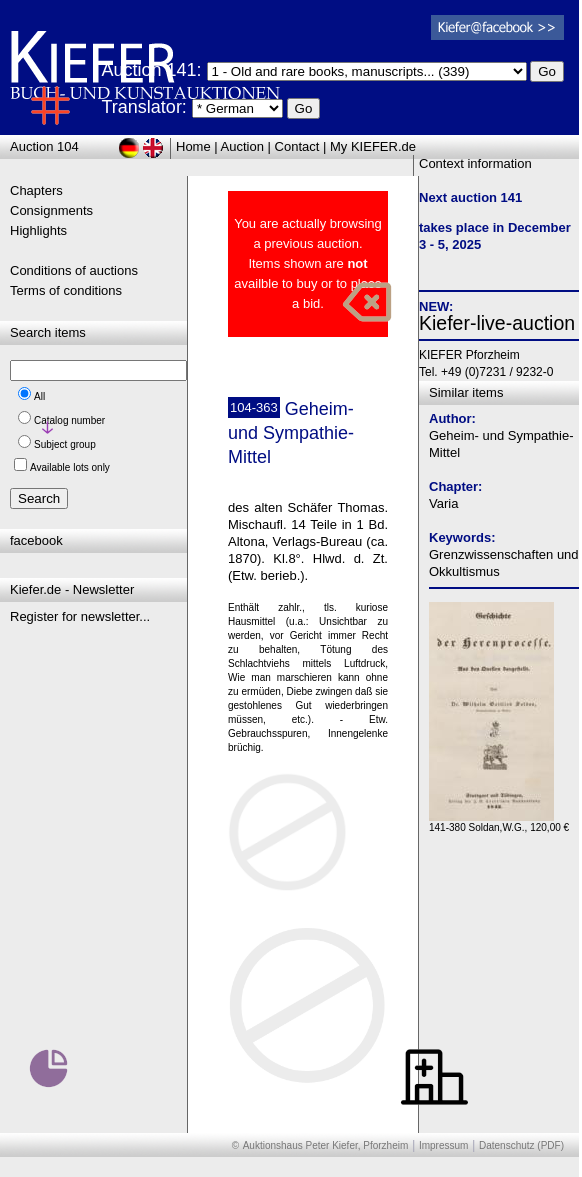 The width and height of the screenshot is (582, 1177). I want to click on view analytics or statistics breakdown, so click(48, 1068).